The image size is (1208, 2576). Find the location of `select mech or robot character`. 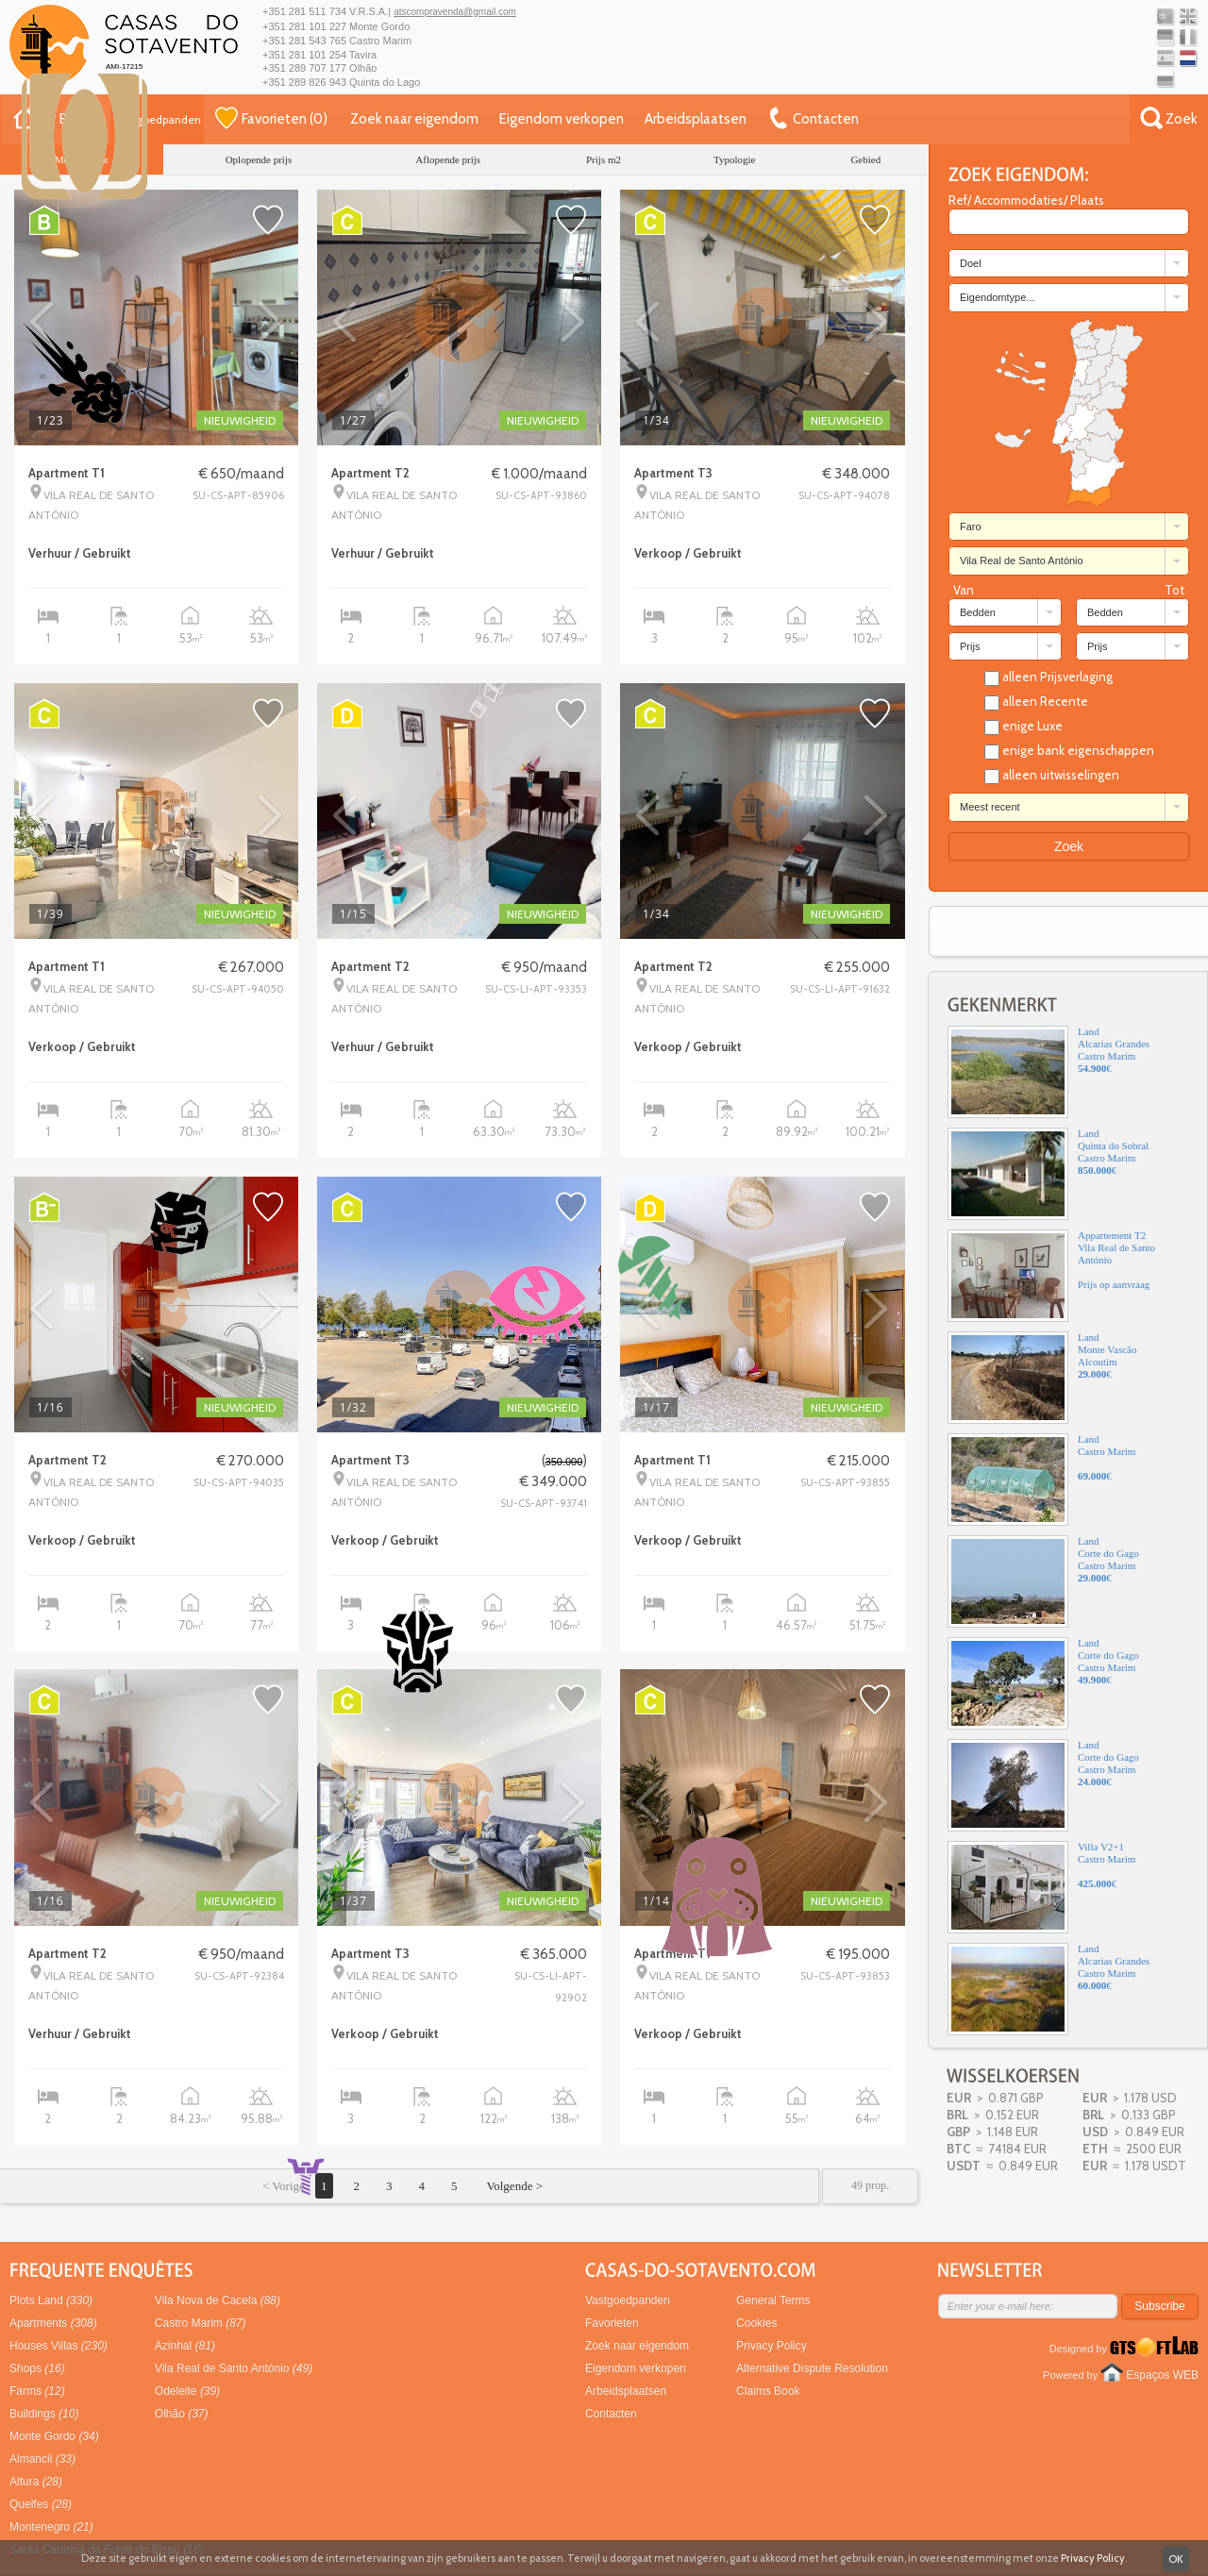

select mech or robot character is located at coordinates (417, 1651).